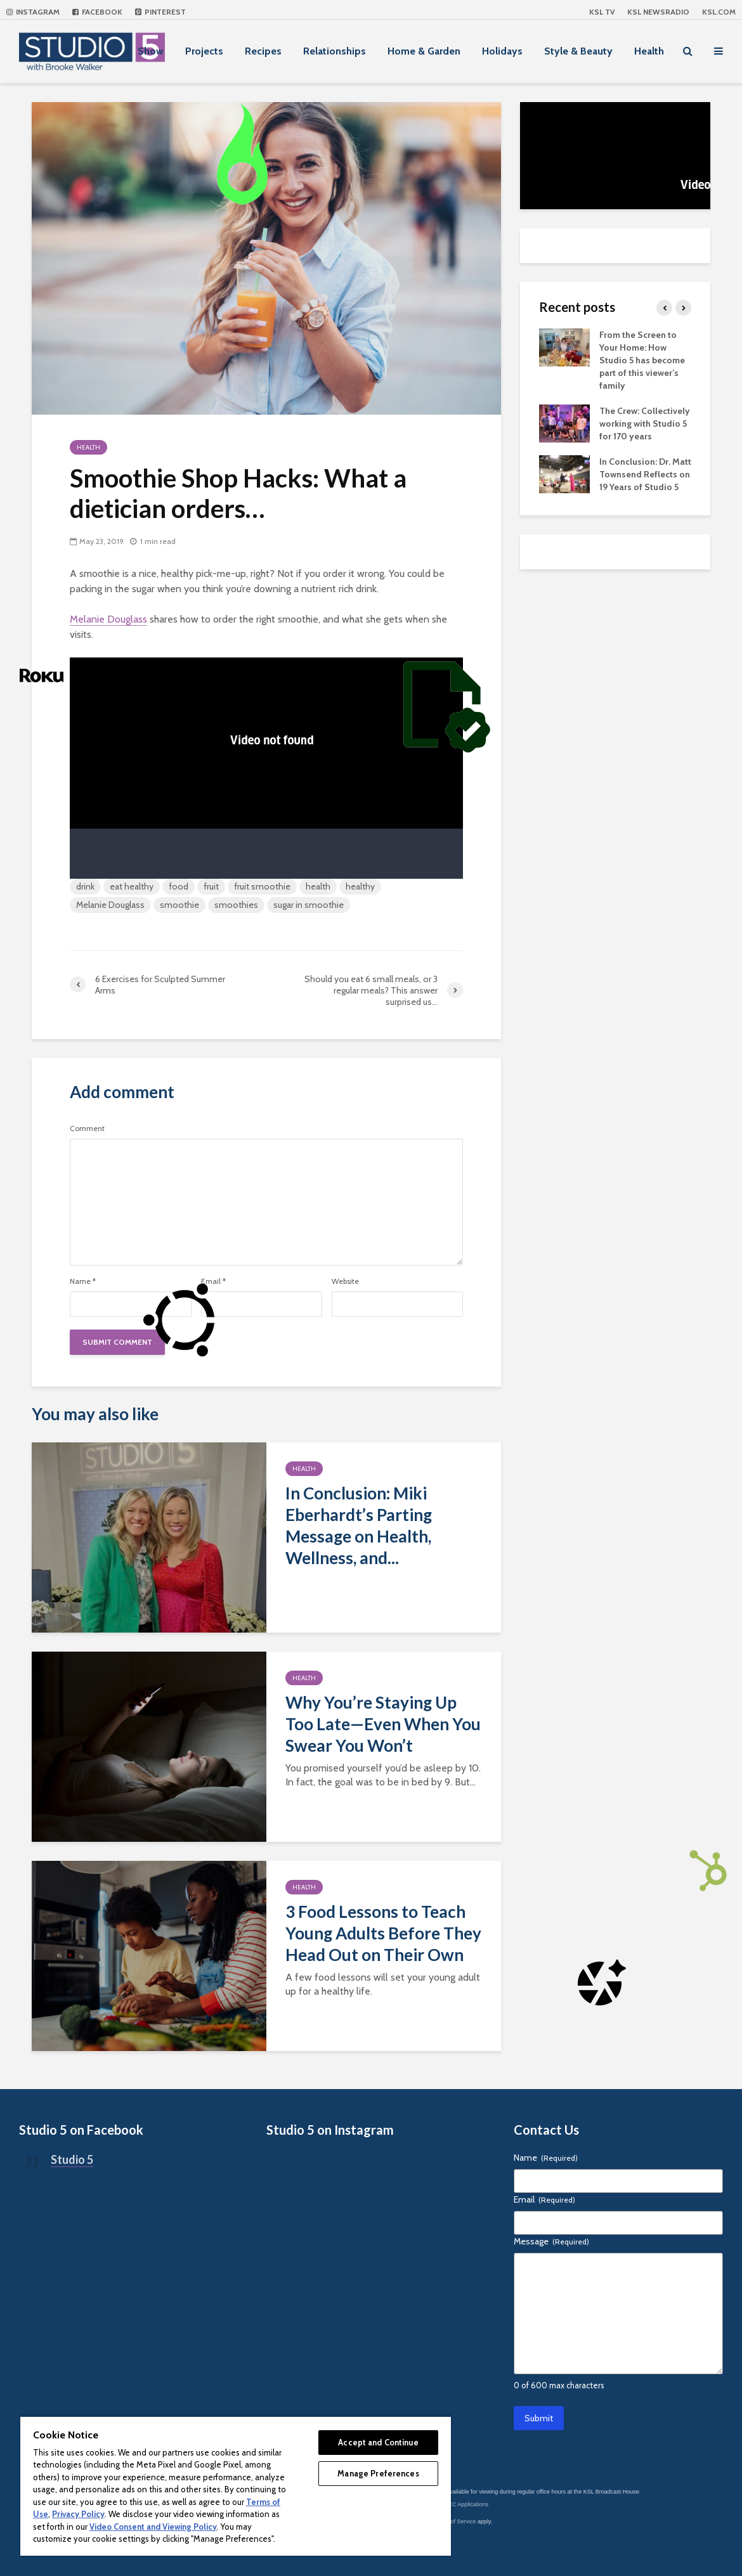 This screenshot has height=2576, width=742. What do you see at coordinates (599, 1983) in the screenshot?
I see `access AI-powered camera features` at bounding box center [599, 1983].